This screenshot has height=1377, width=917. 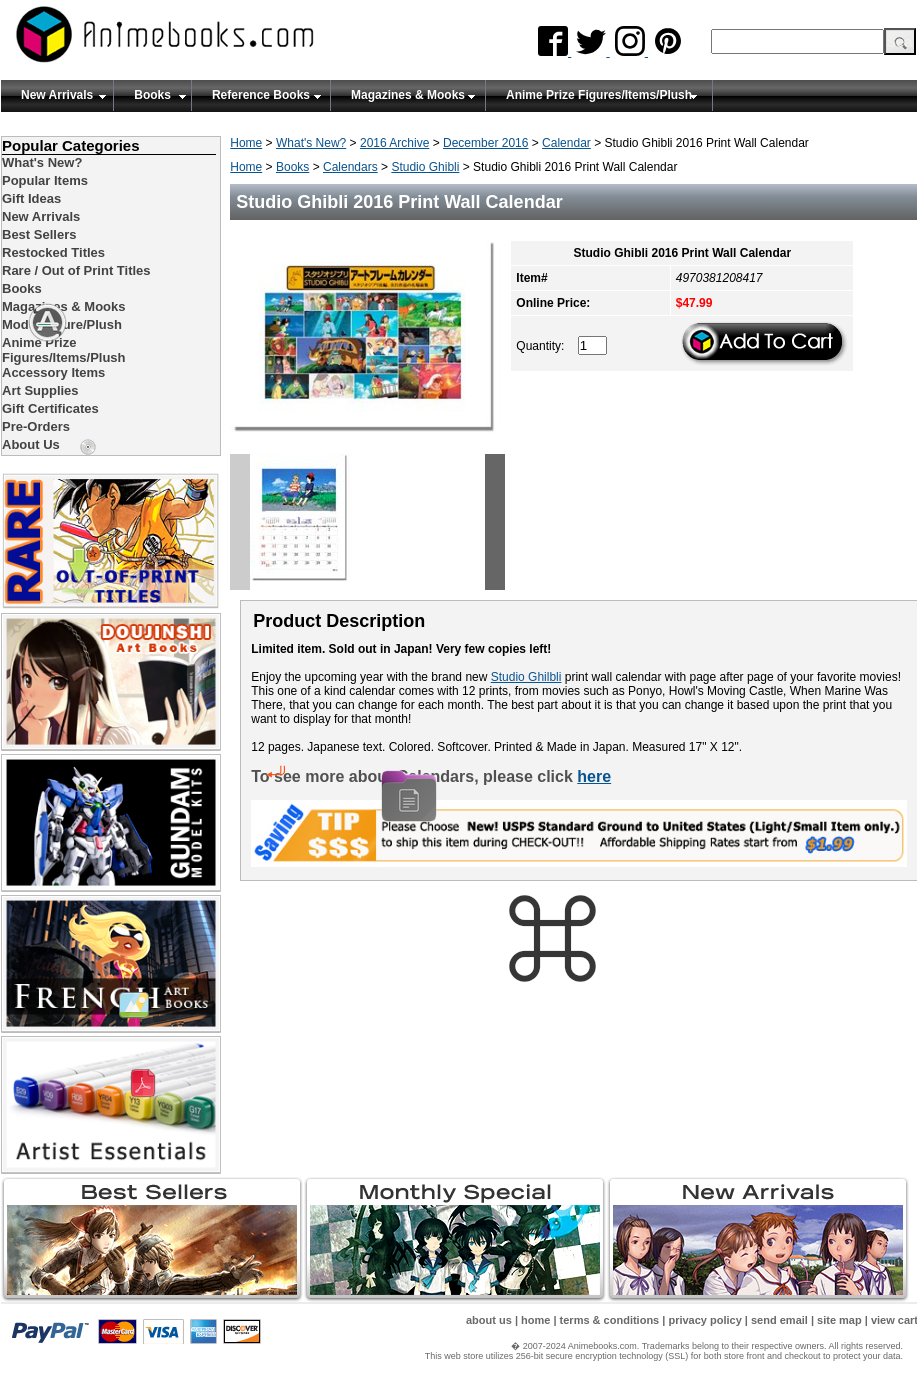 I want to click on open documents folder, so click(x=409, y=796).